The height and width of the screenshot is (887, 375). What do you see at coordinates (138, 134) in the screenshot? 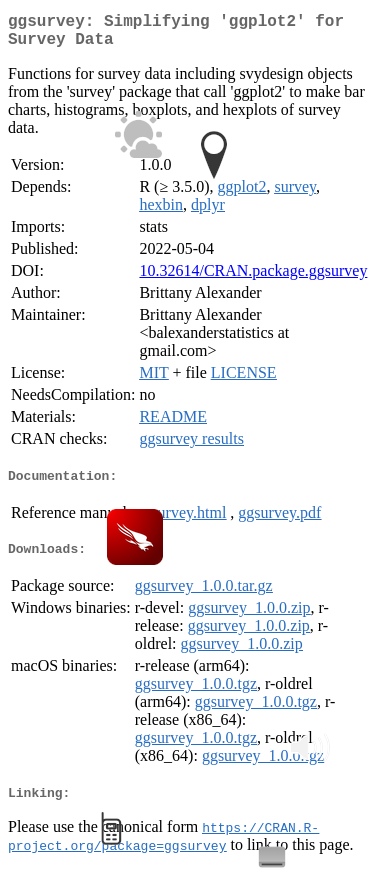
I see `indicates partly cloudy weather conditions` at bounding box center [138, 134].